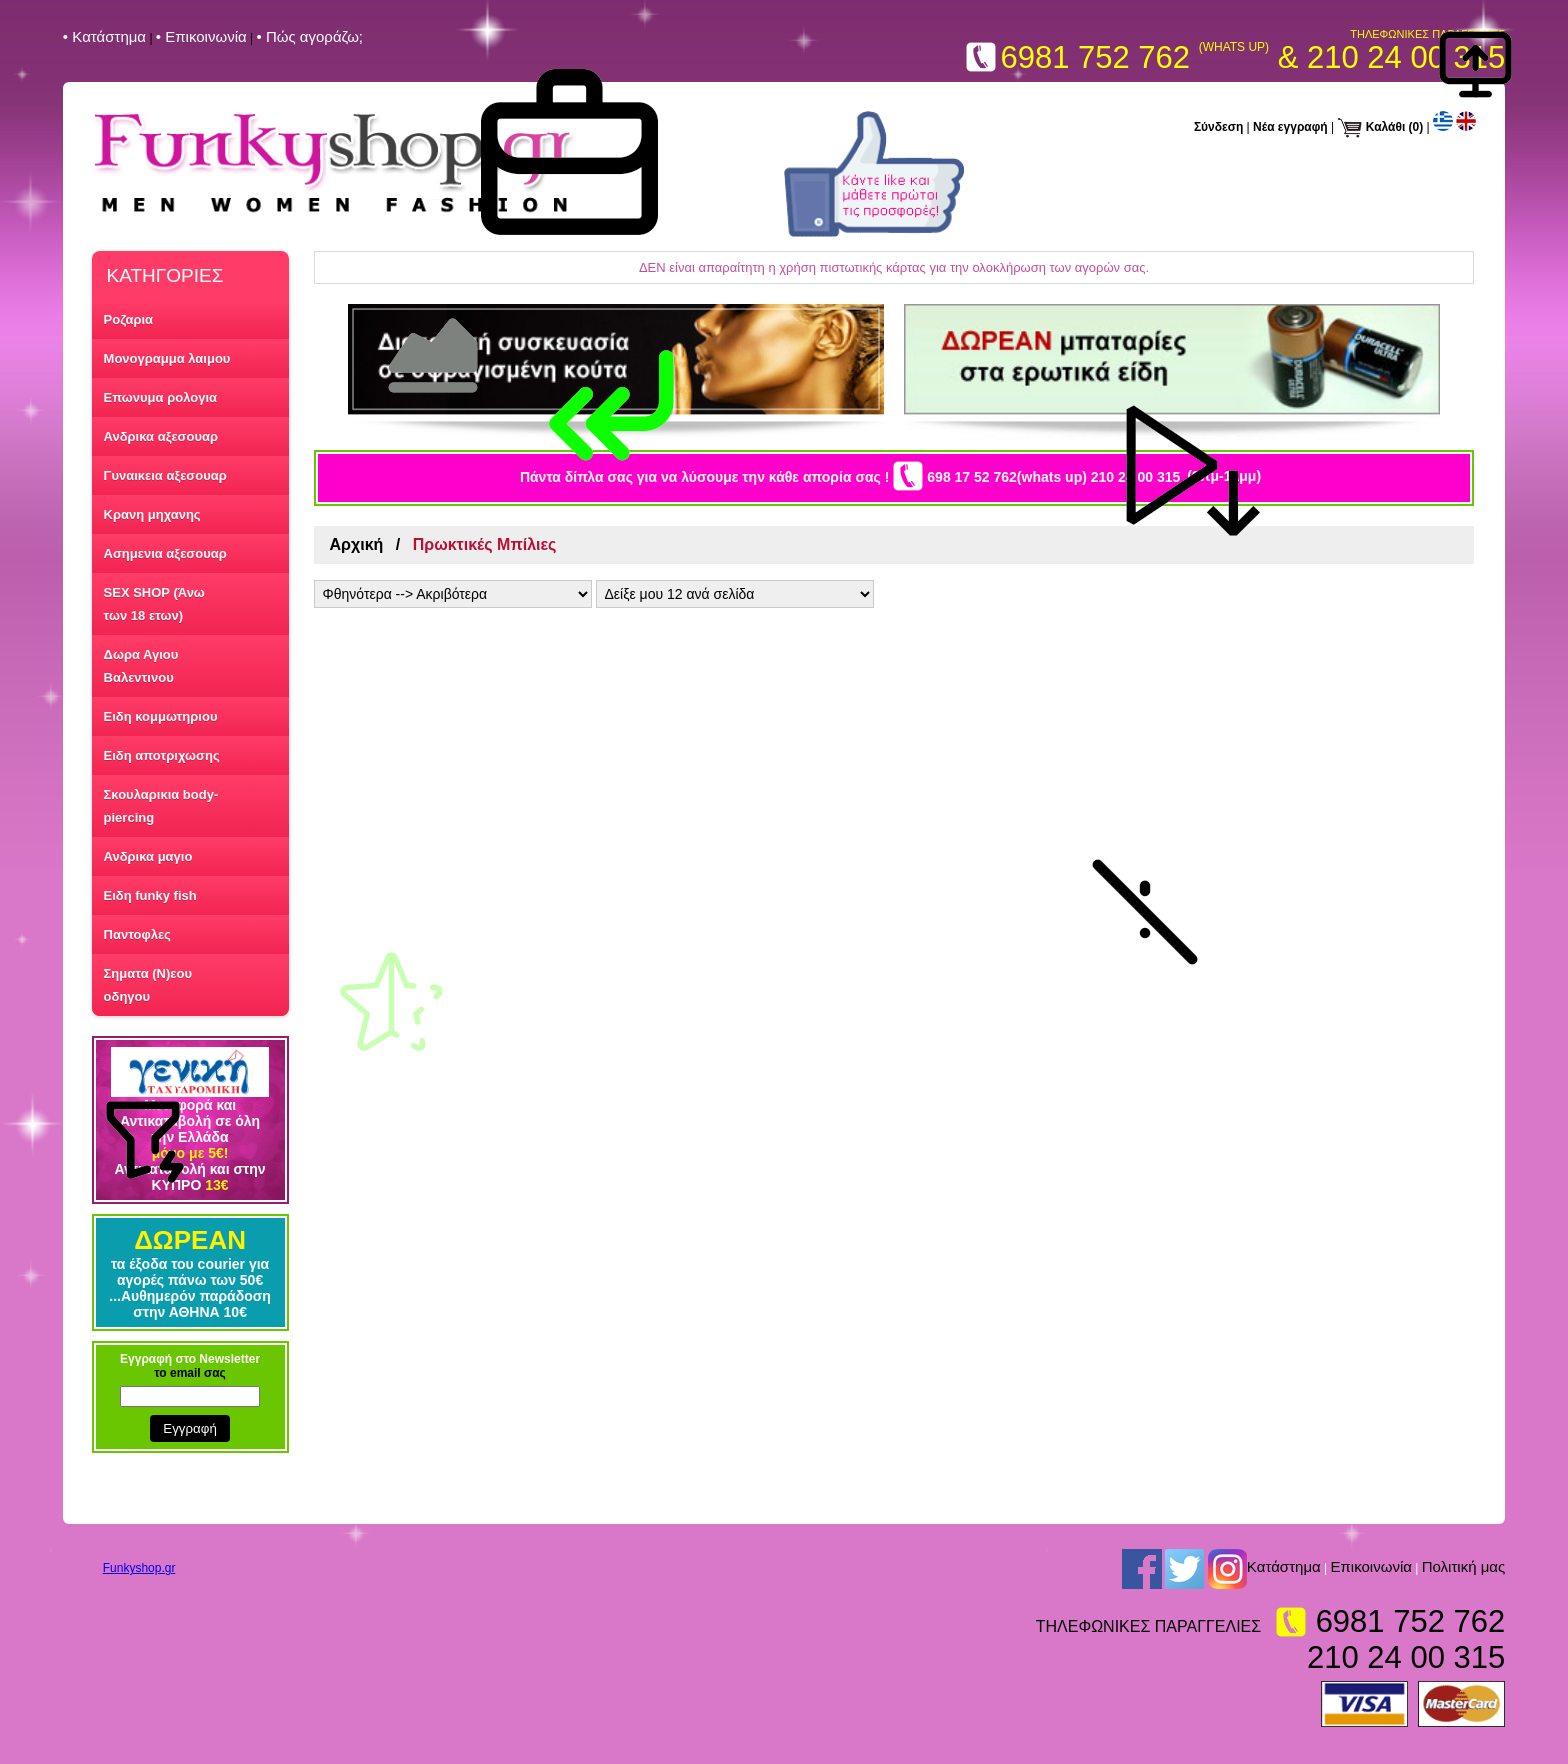 The height and width of the screenshot is (1764, 1568). Describe the element at coordinates (143, 1138) in the screenshot. I see `apply quick or instant filtering` at that location.